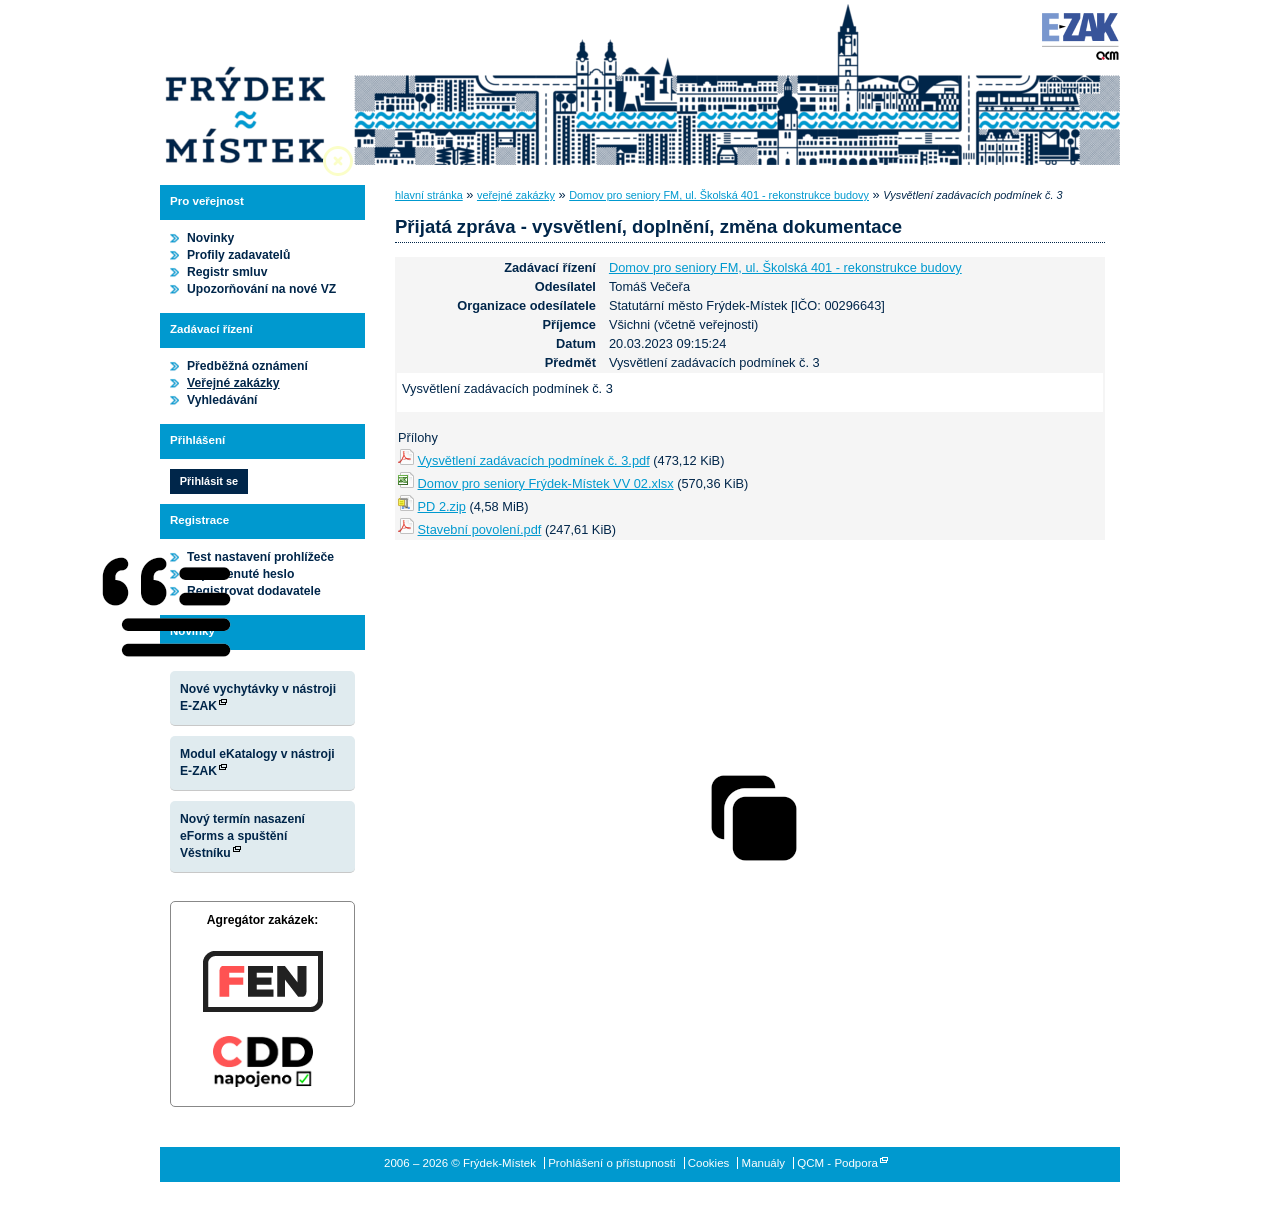 Image resolution: width=1280 pixels, height=1209 pixels. I want to click on close or dismiss a dialog, so click(338, 161).